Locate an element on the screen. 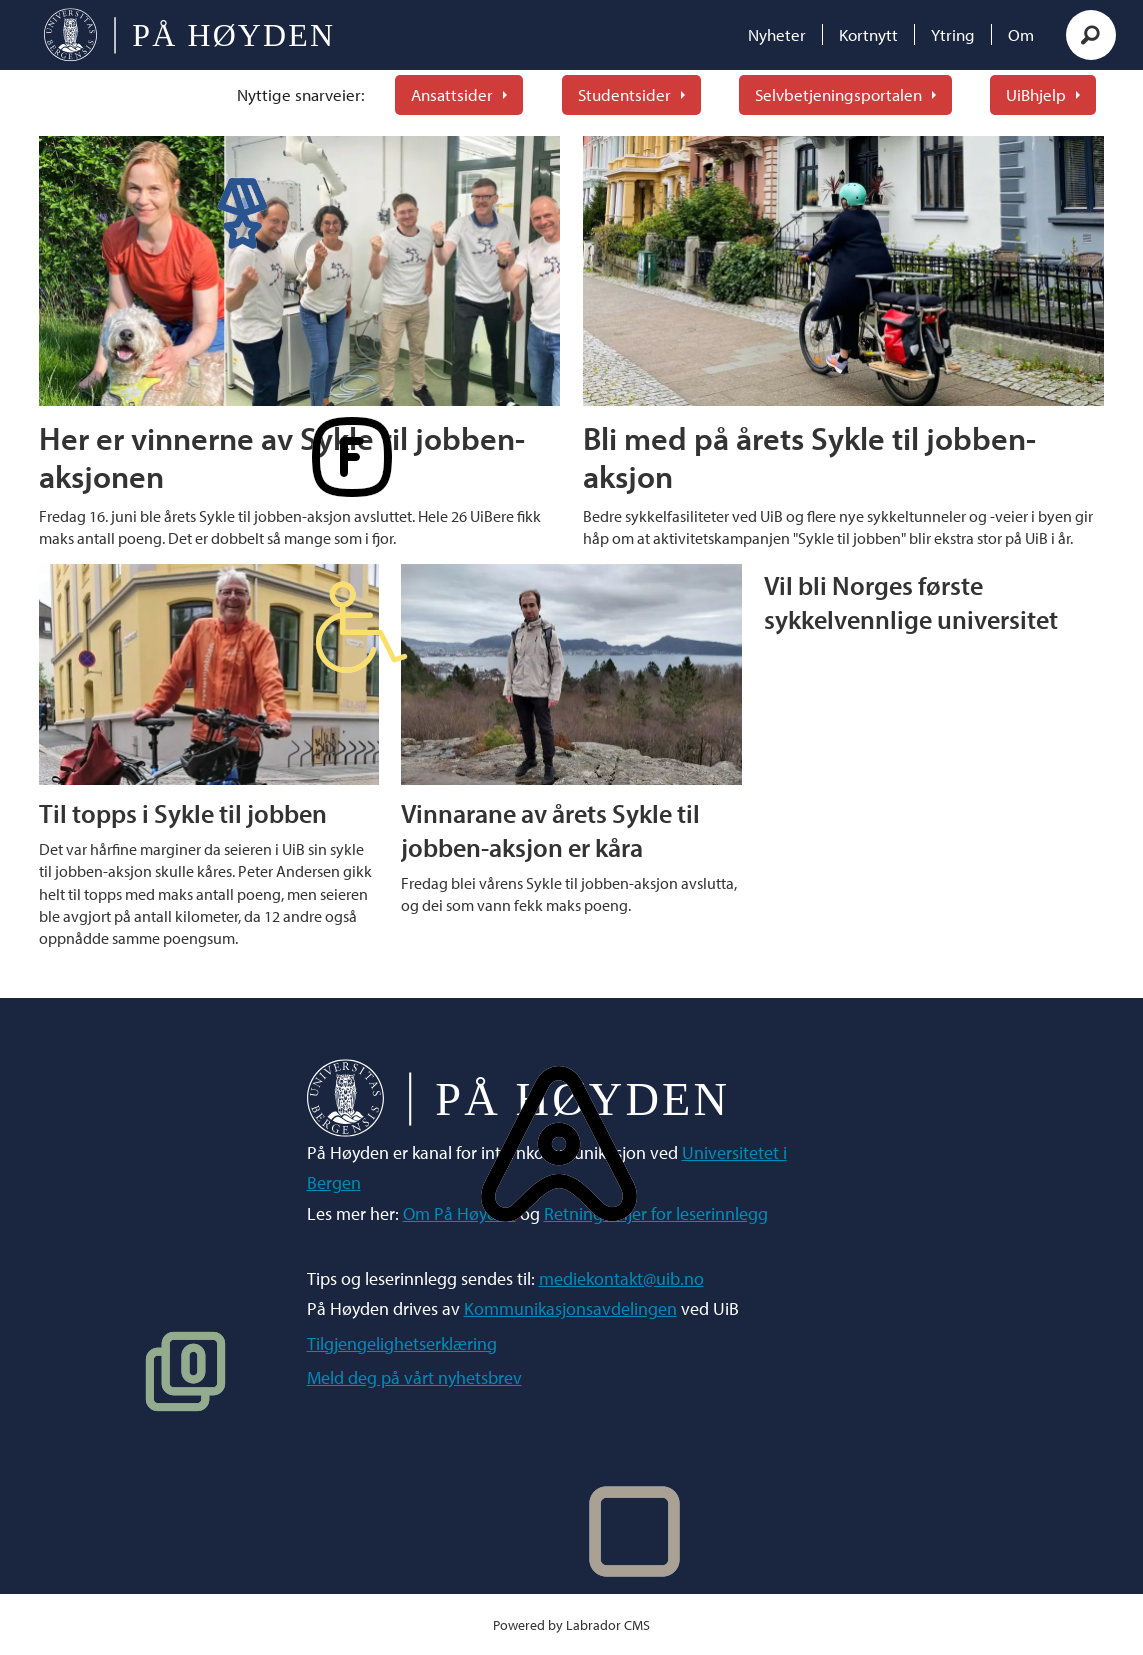  view achievements or awards is located at coordinates (242, 213).